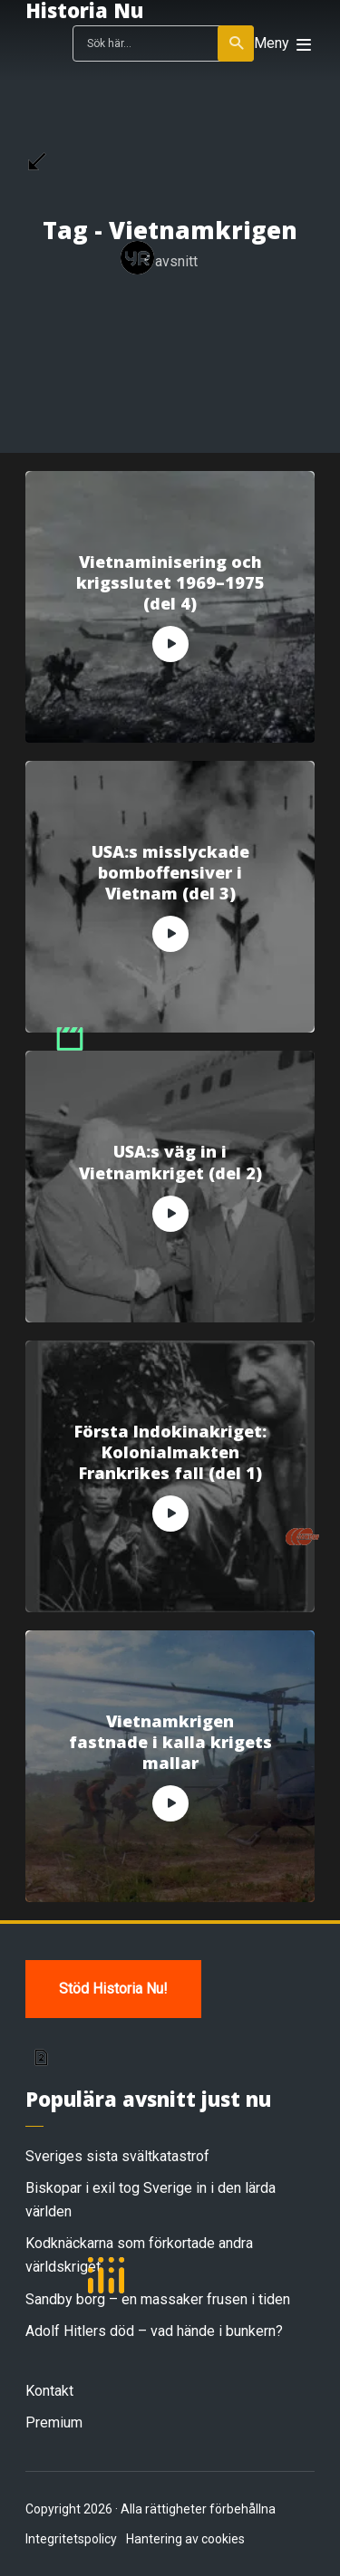  I want to click on plotly data visualization platform logo, so click(106, 2275).